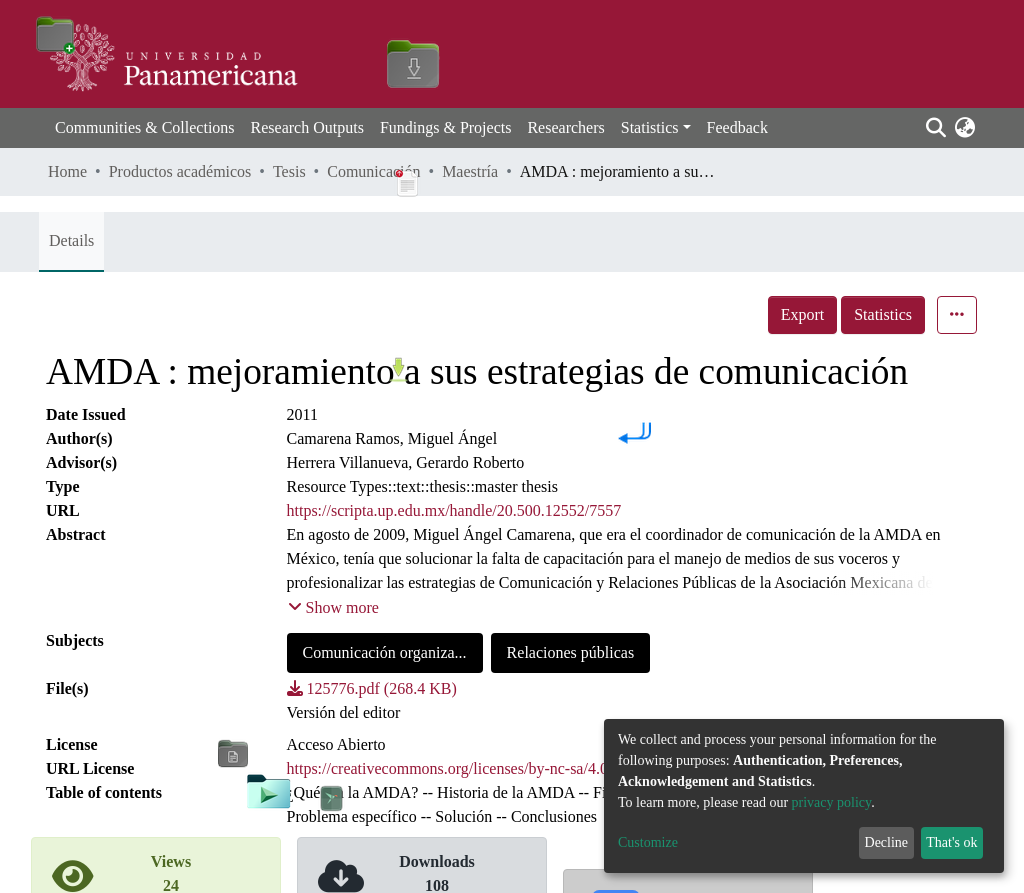 This screenshot has height=893, width=1024. What do you see at coordinates (398, 367) in the screenshot?
I see `save the current file or document` at bounding box center [398, 367].